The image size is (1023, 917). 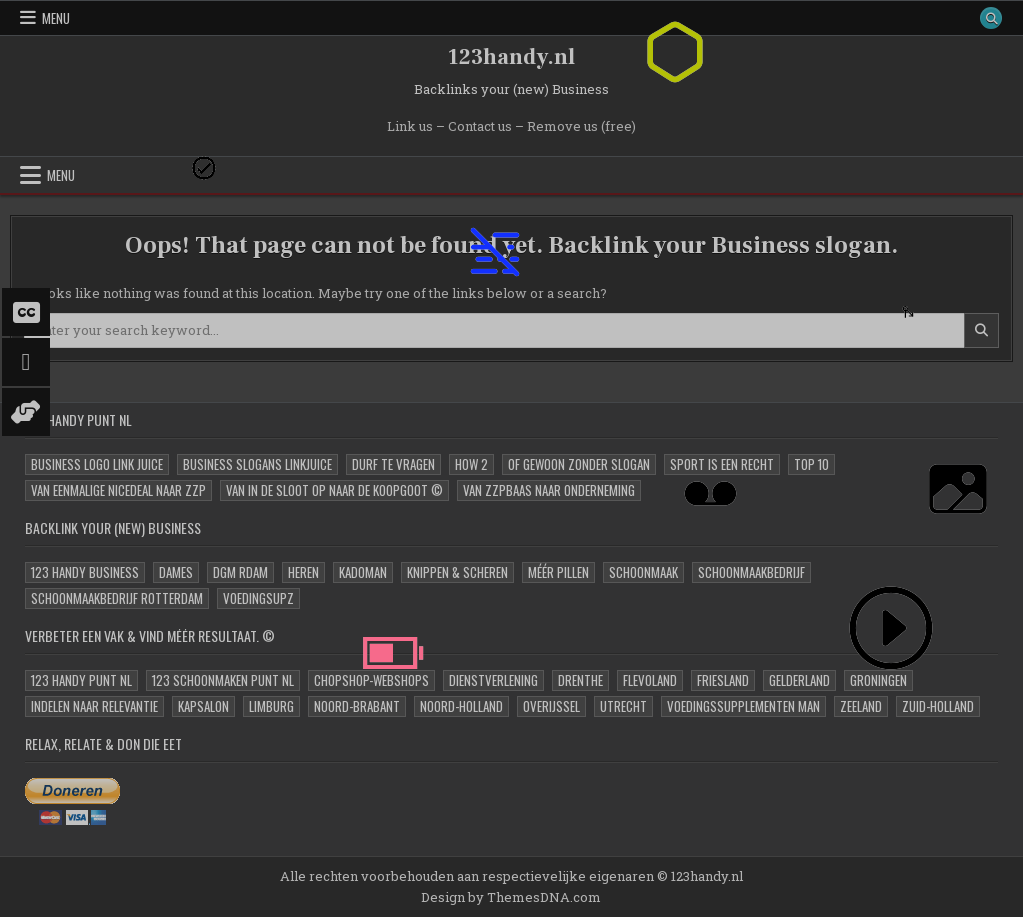 I want to click on select a hexagonal shape or polygon tool, so click(x=675, y=52).